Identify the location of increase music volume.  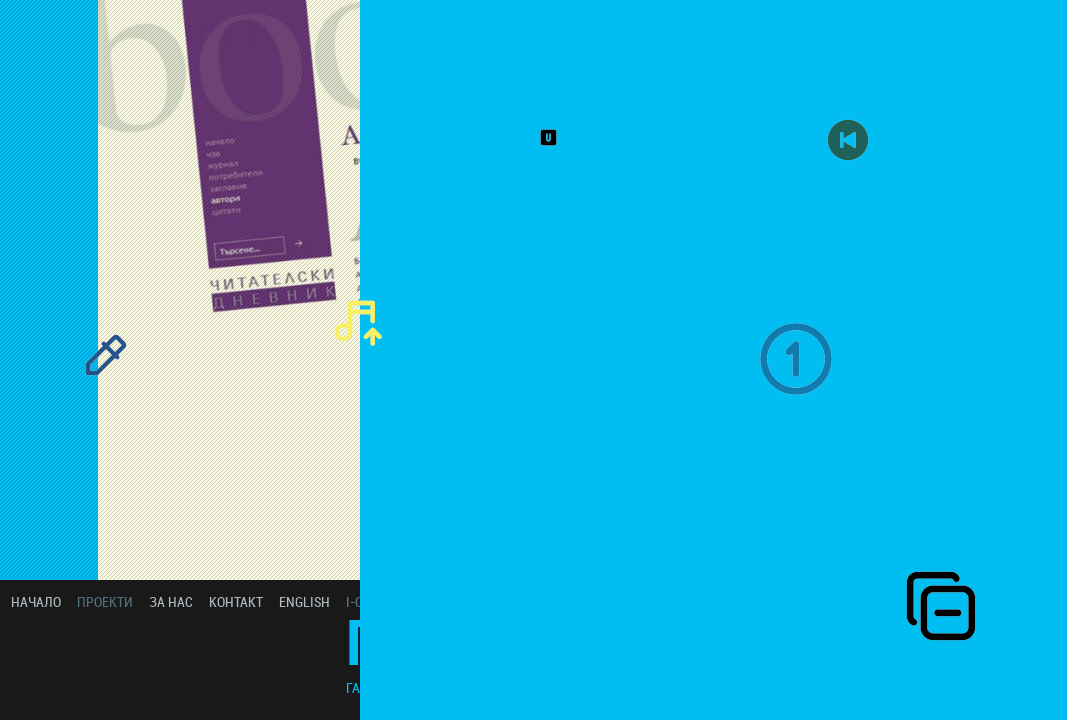
(357, 321).